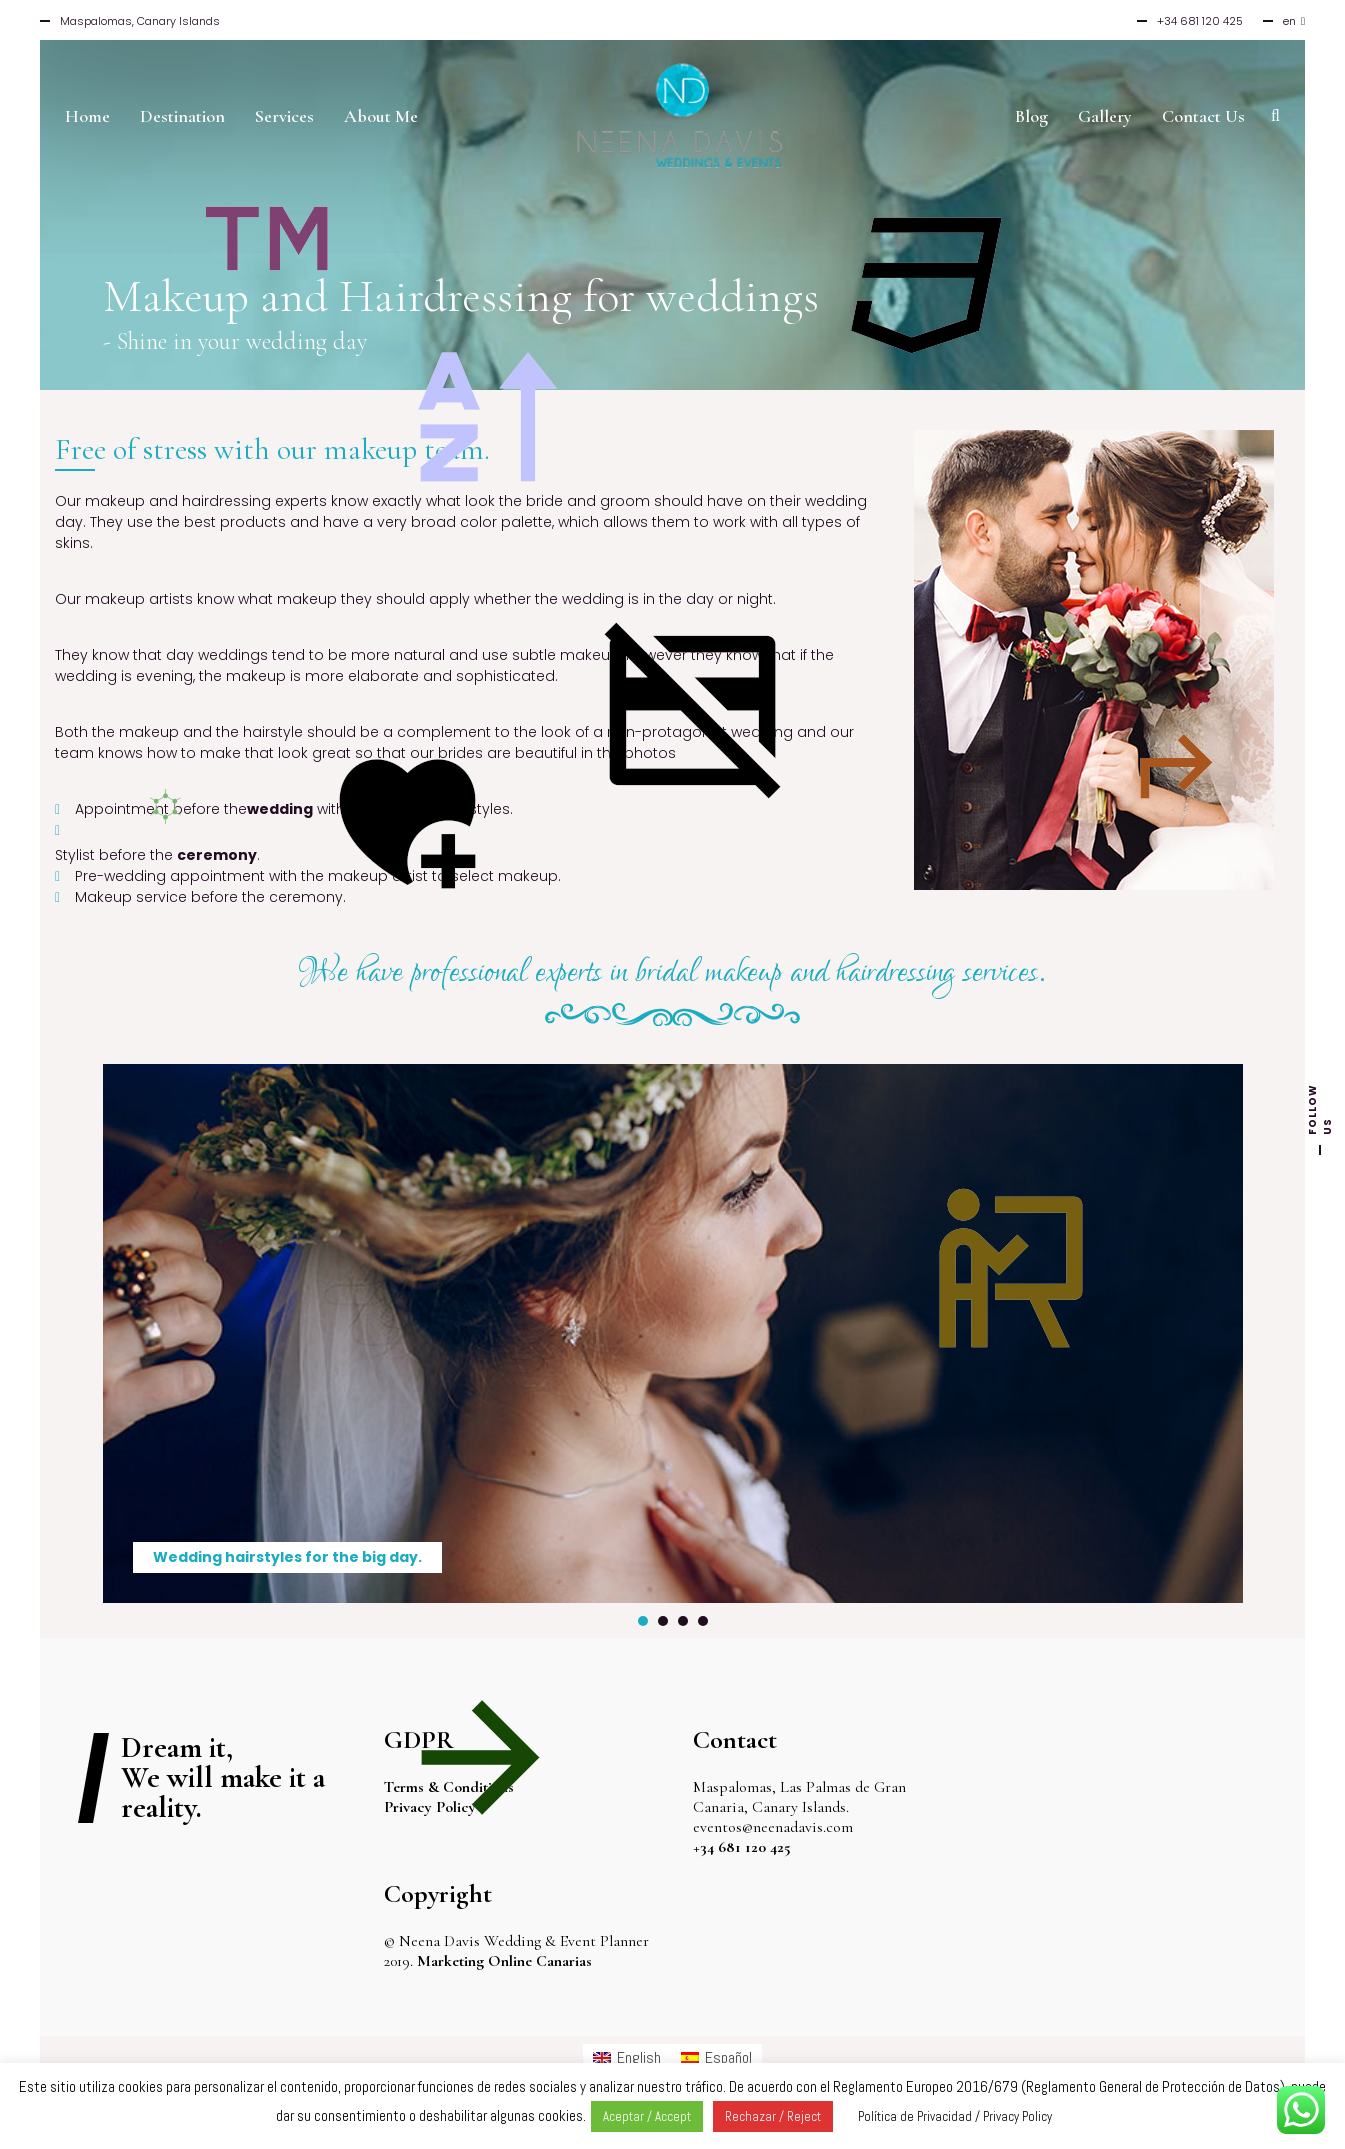 The width and height of the screenshot is (1345, 2149). What do you see at coordinates (485, 417) in the screenshot?
I see `sort items alphabetically in descending order (Z to A)` at bounding box center [485, 417].